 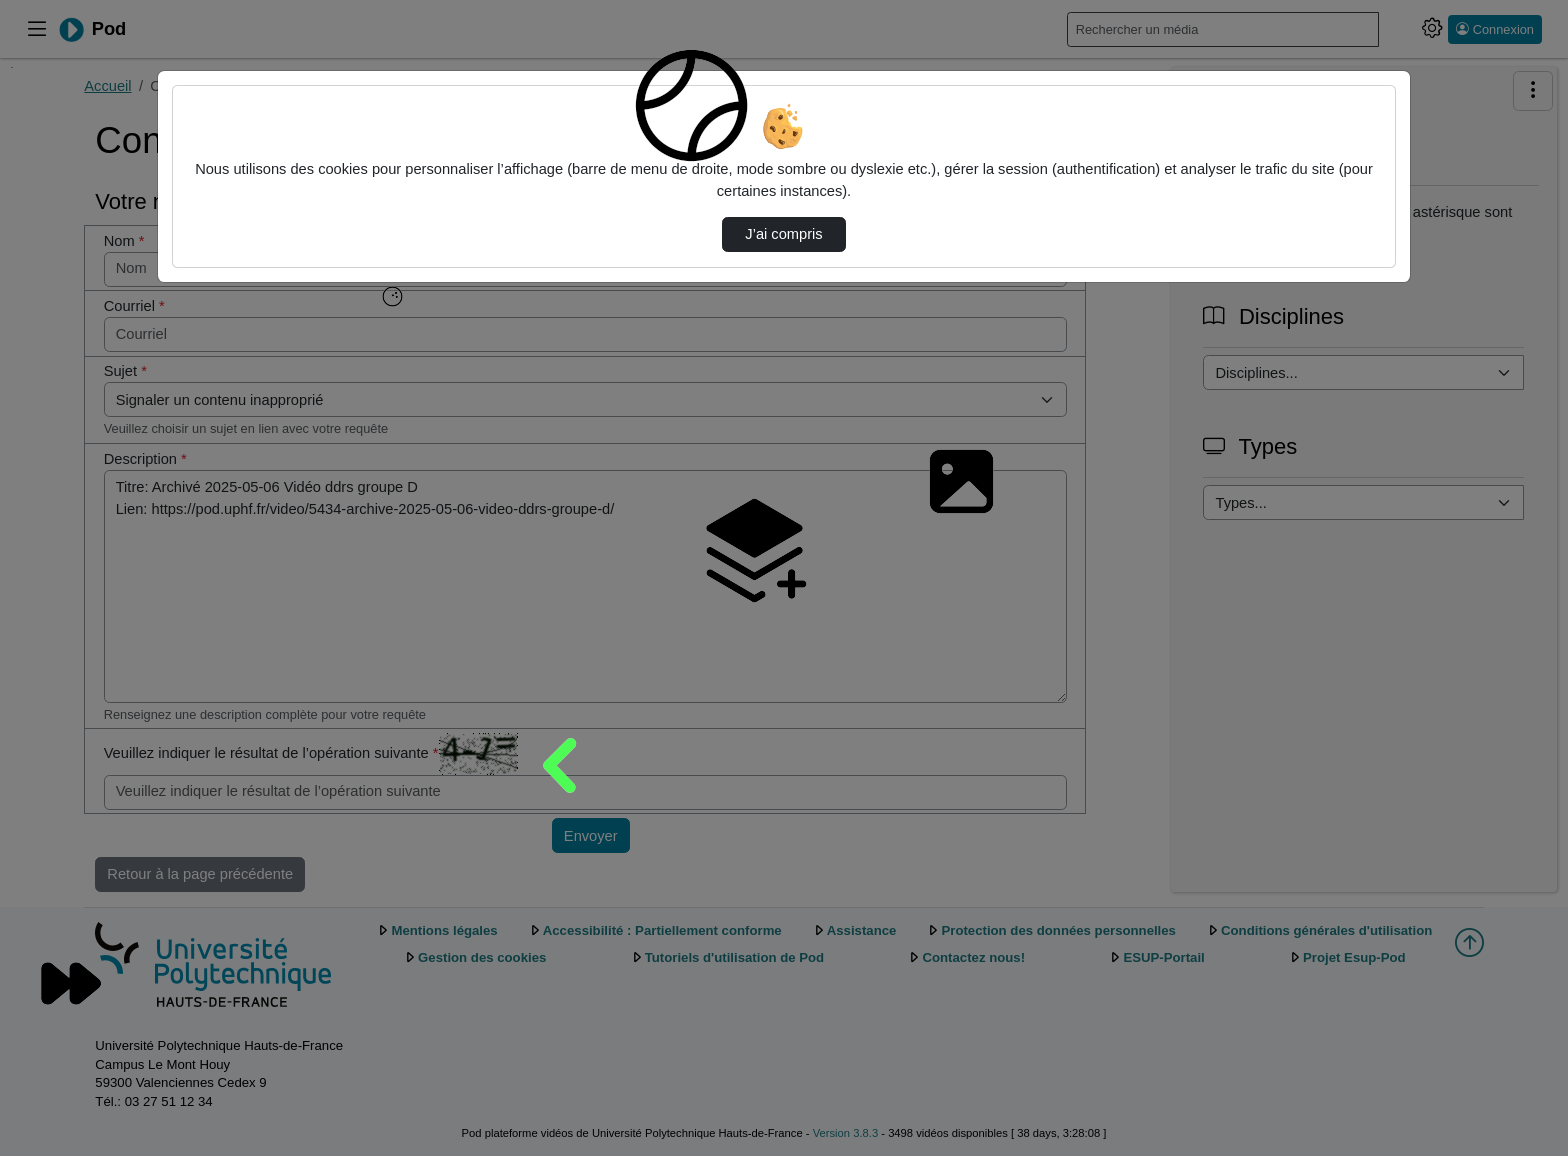 I want to click on skip to the next track, so click(x=67, y=983).